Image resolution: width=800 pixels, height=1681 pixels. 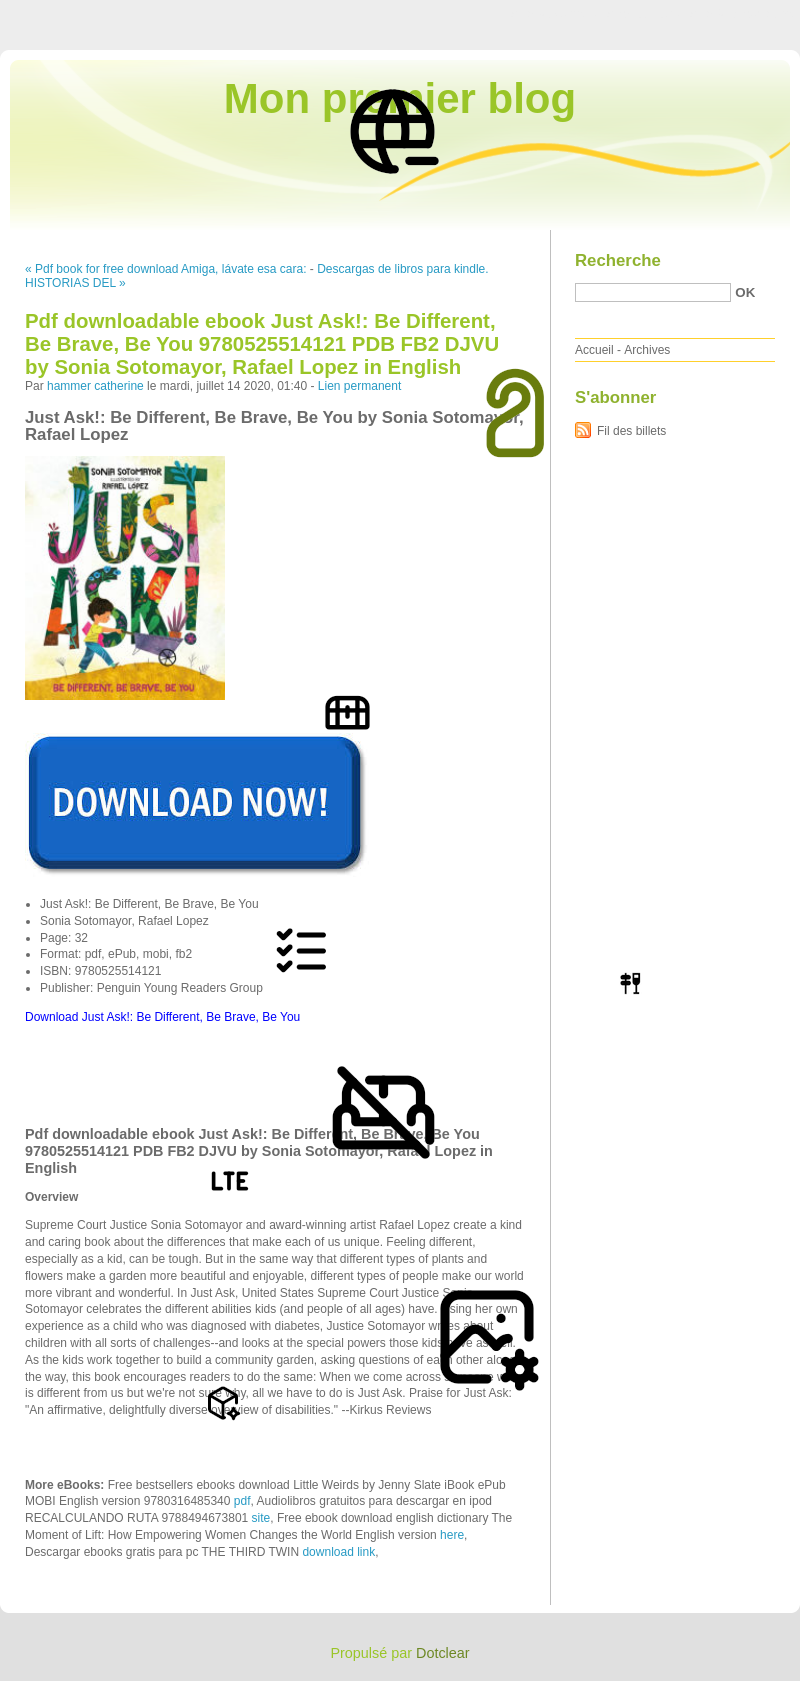 I want to click on remove a website from your list, so click(x=392, y=131).